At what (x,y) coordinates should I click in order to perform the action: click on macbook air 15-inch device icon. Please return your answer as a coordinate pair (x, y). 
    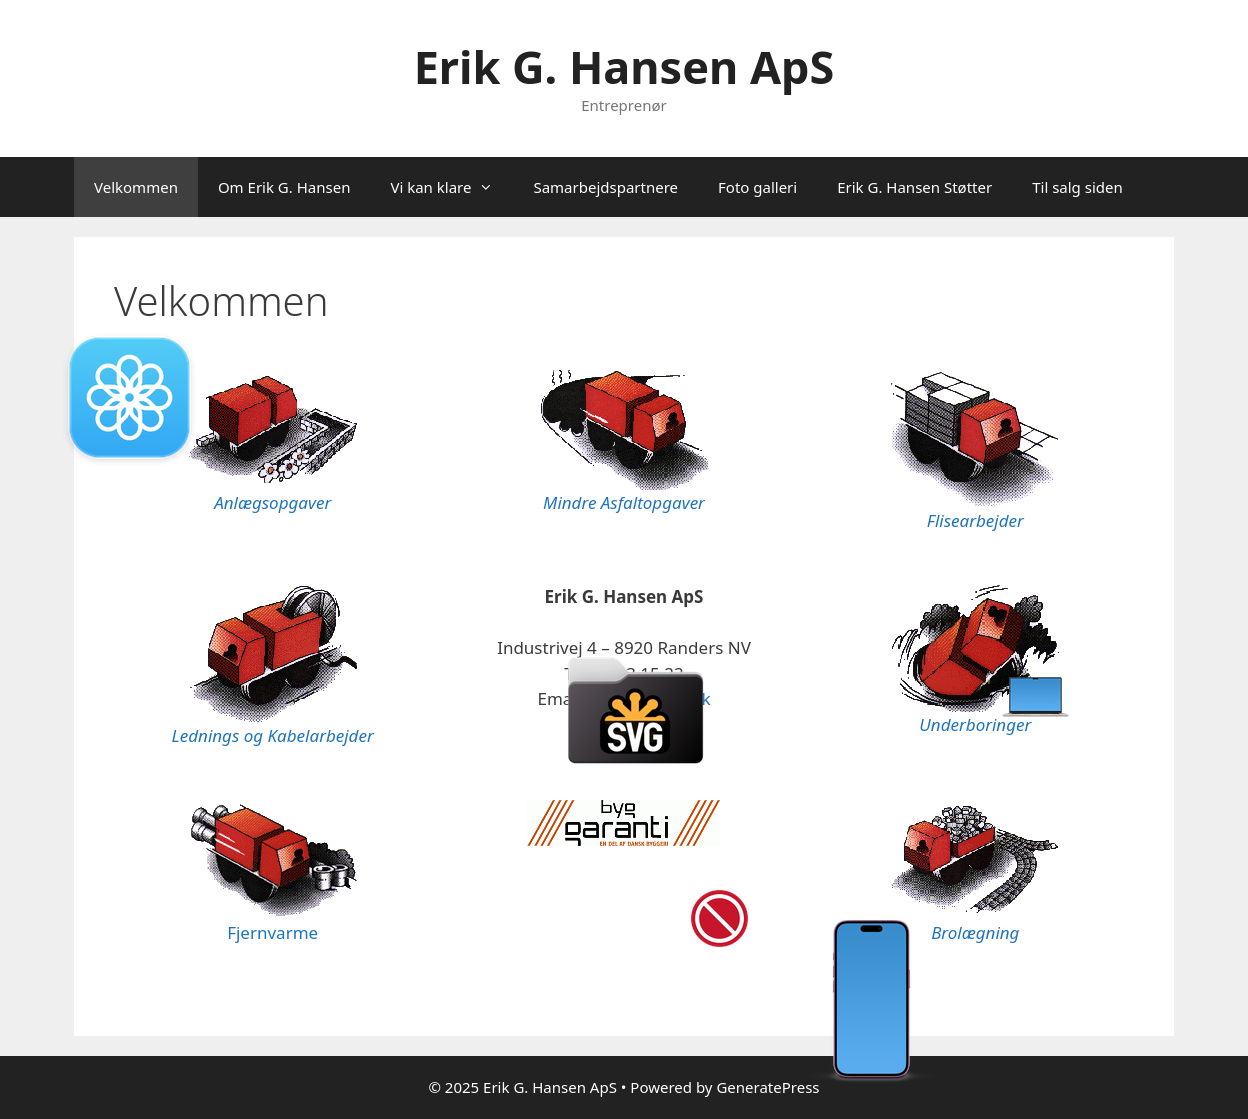
    Looking at the image, I should click on (1035, 693).